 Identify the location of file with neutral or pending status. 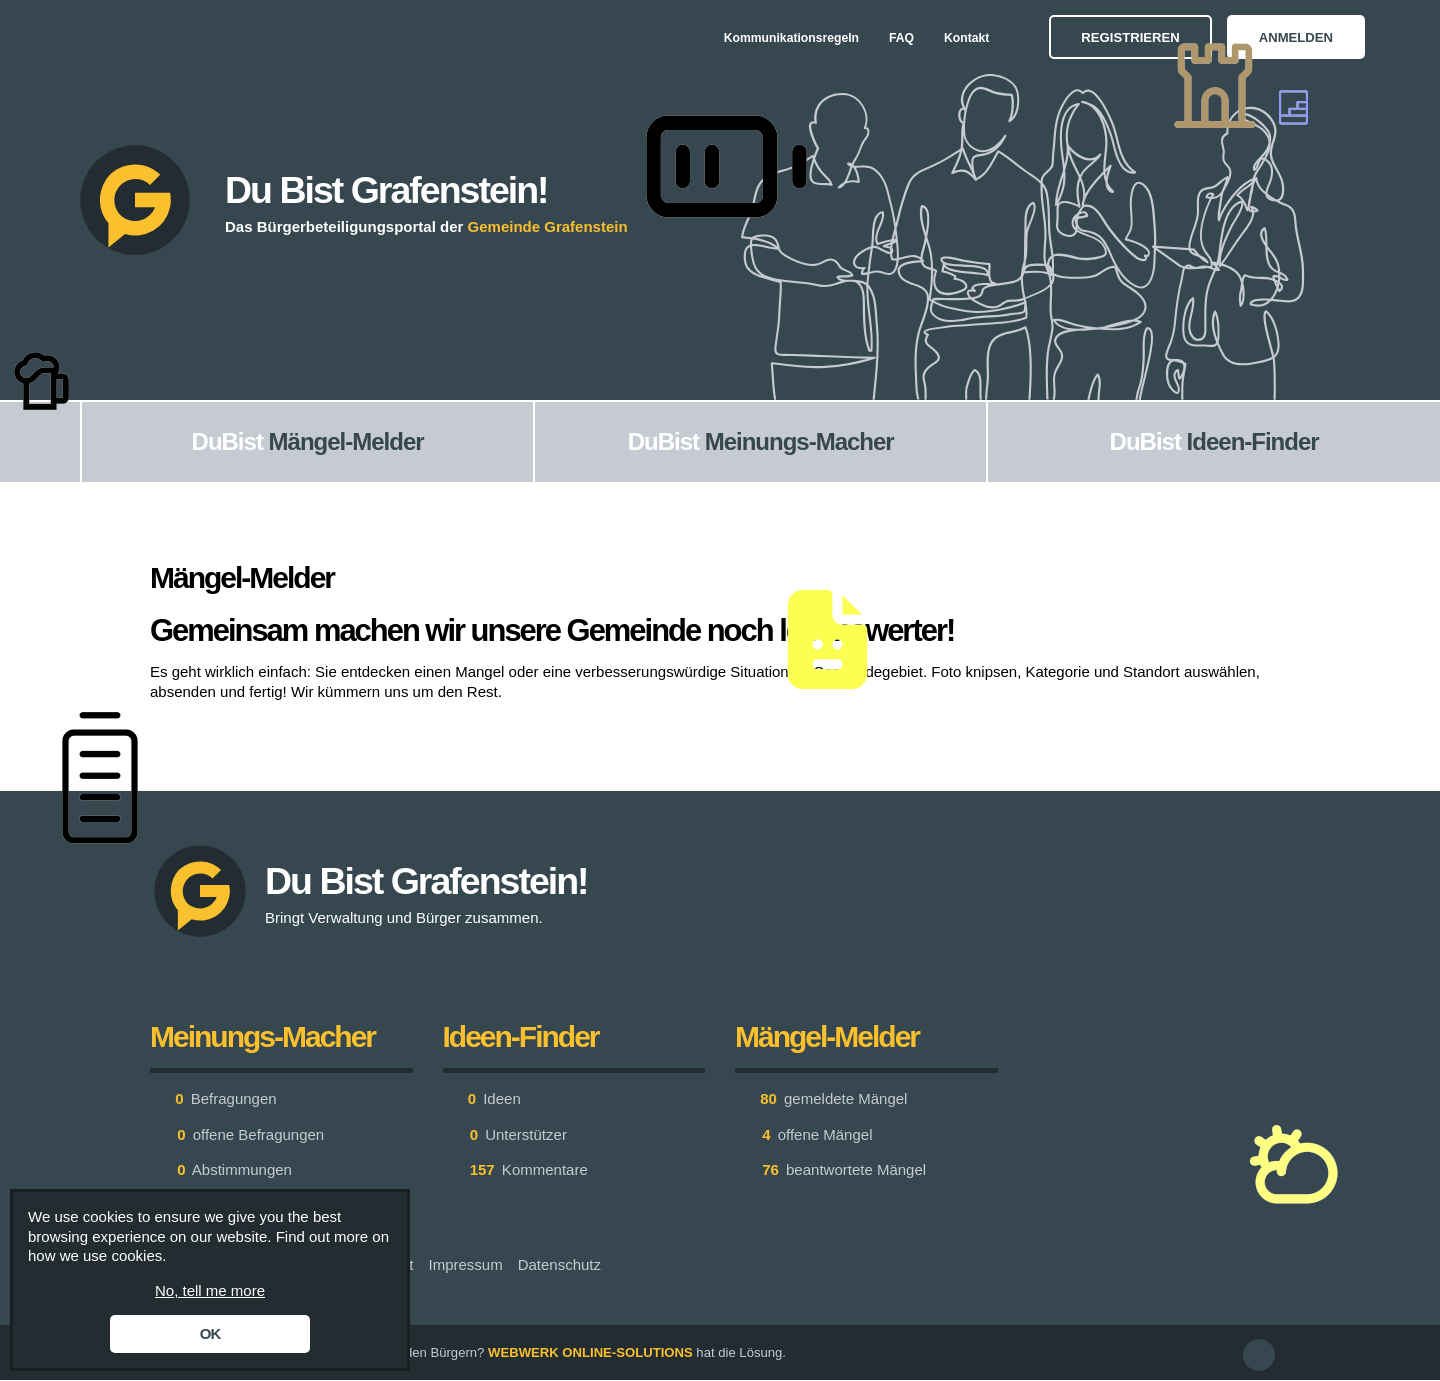
(827, 639).